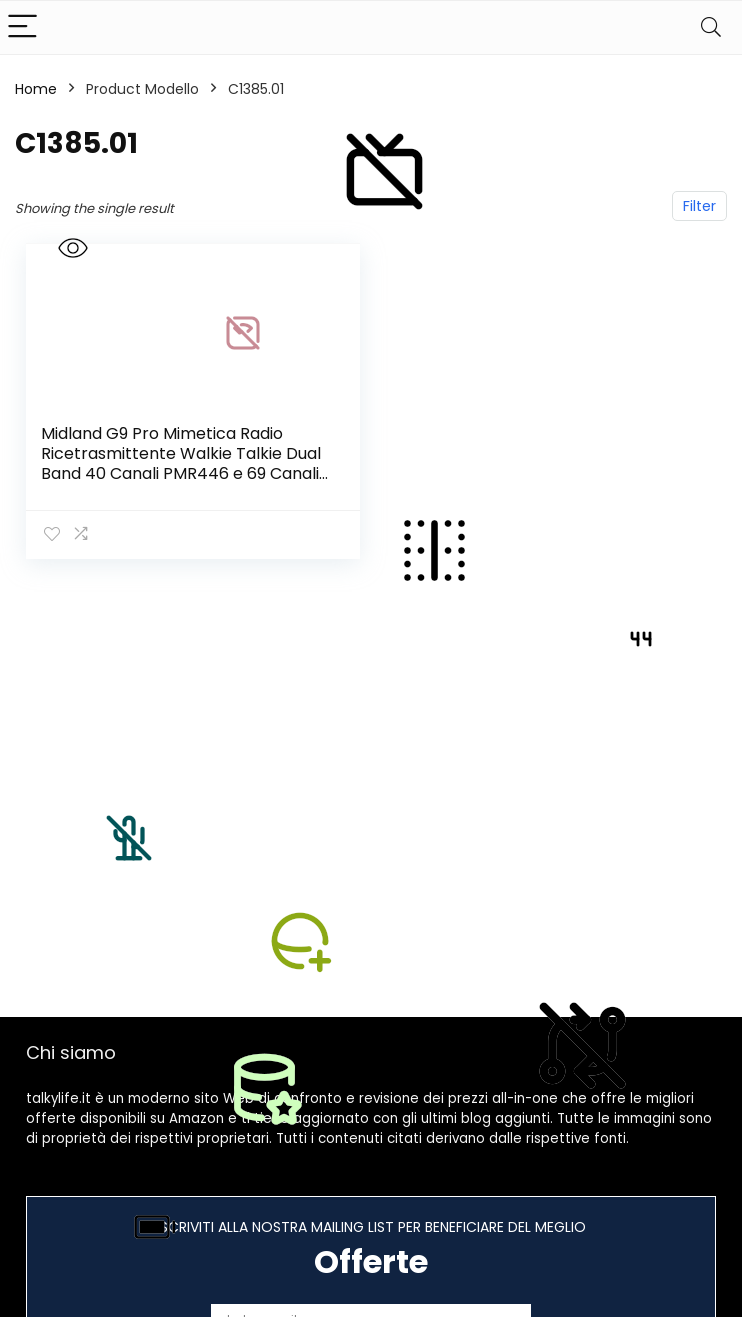  Describe the element at coordinates (73, 248) in the screenshot. I see `view or preview content` at that location.